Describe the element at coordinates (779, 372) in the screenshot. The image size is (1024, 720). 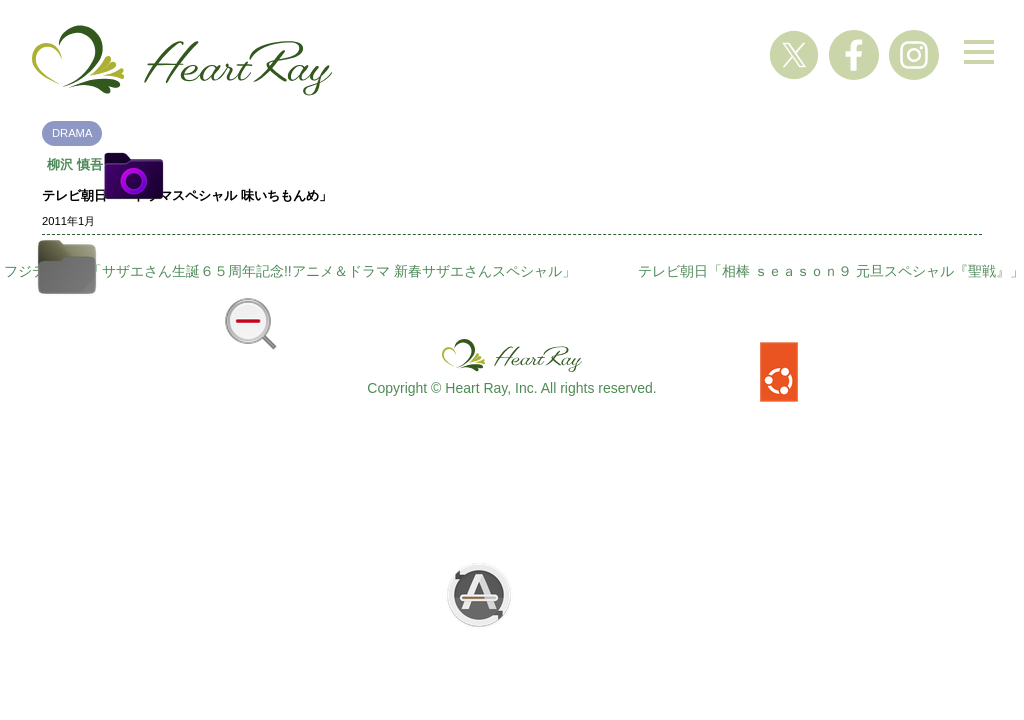
I see `open the ubuntu system menu` at that location.